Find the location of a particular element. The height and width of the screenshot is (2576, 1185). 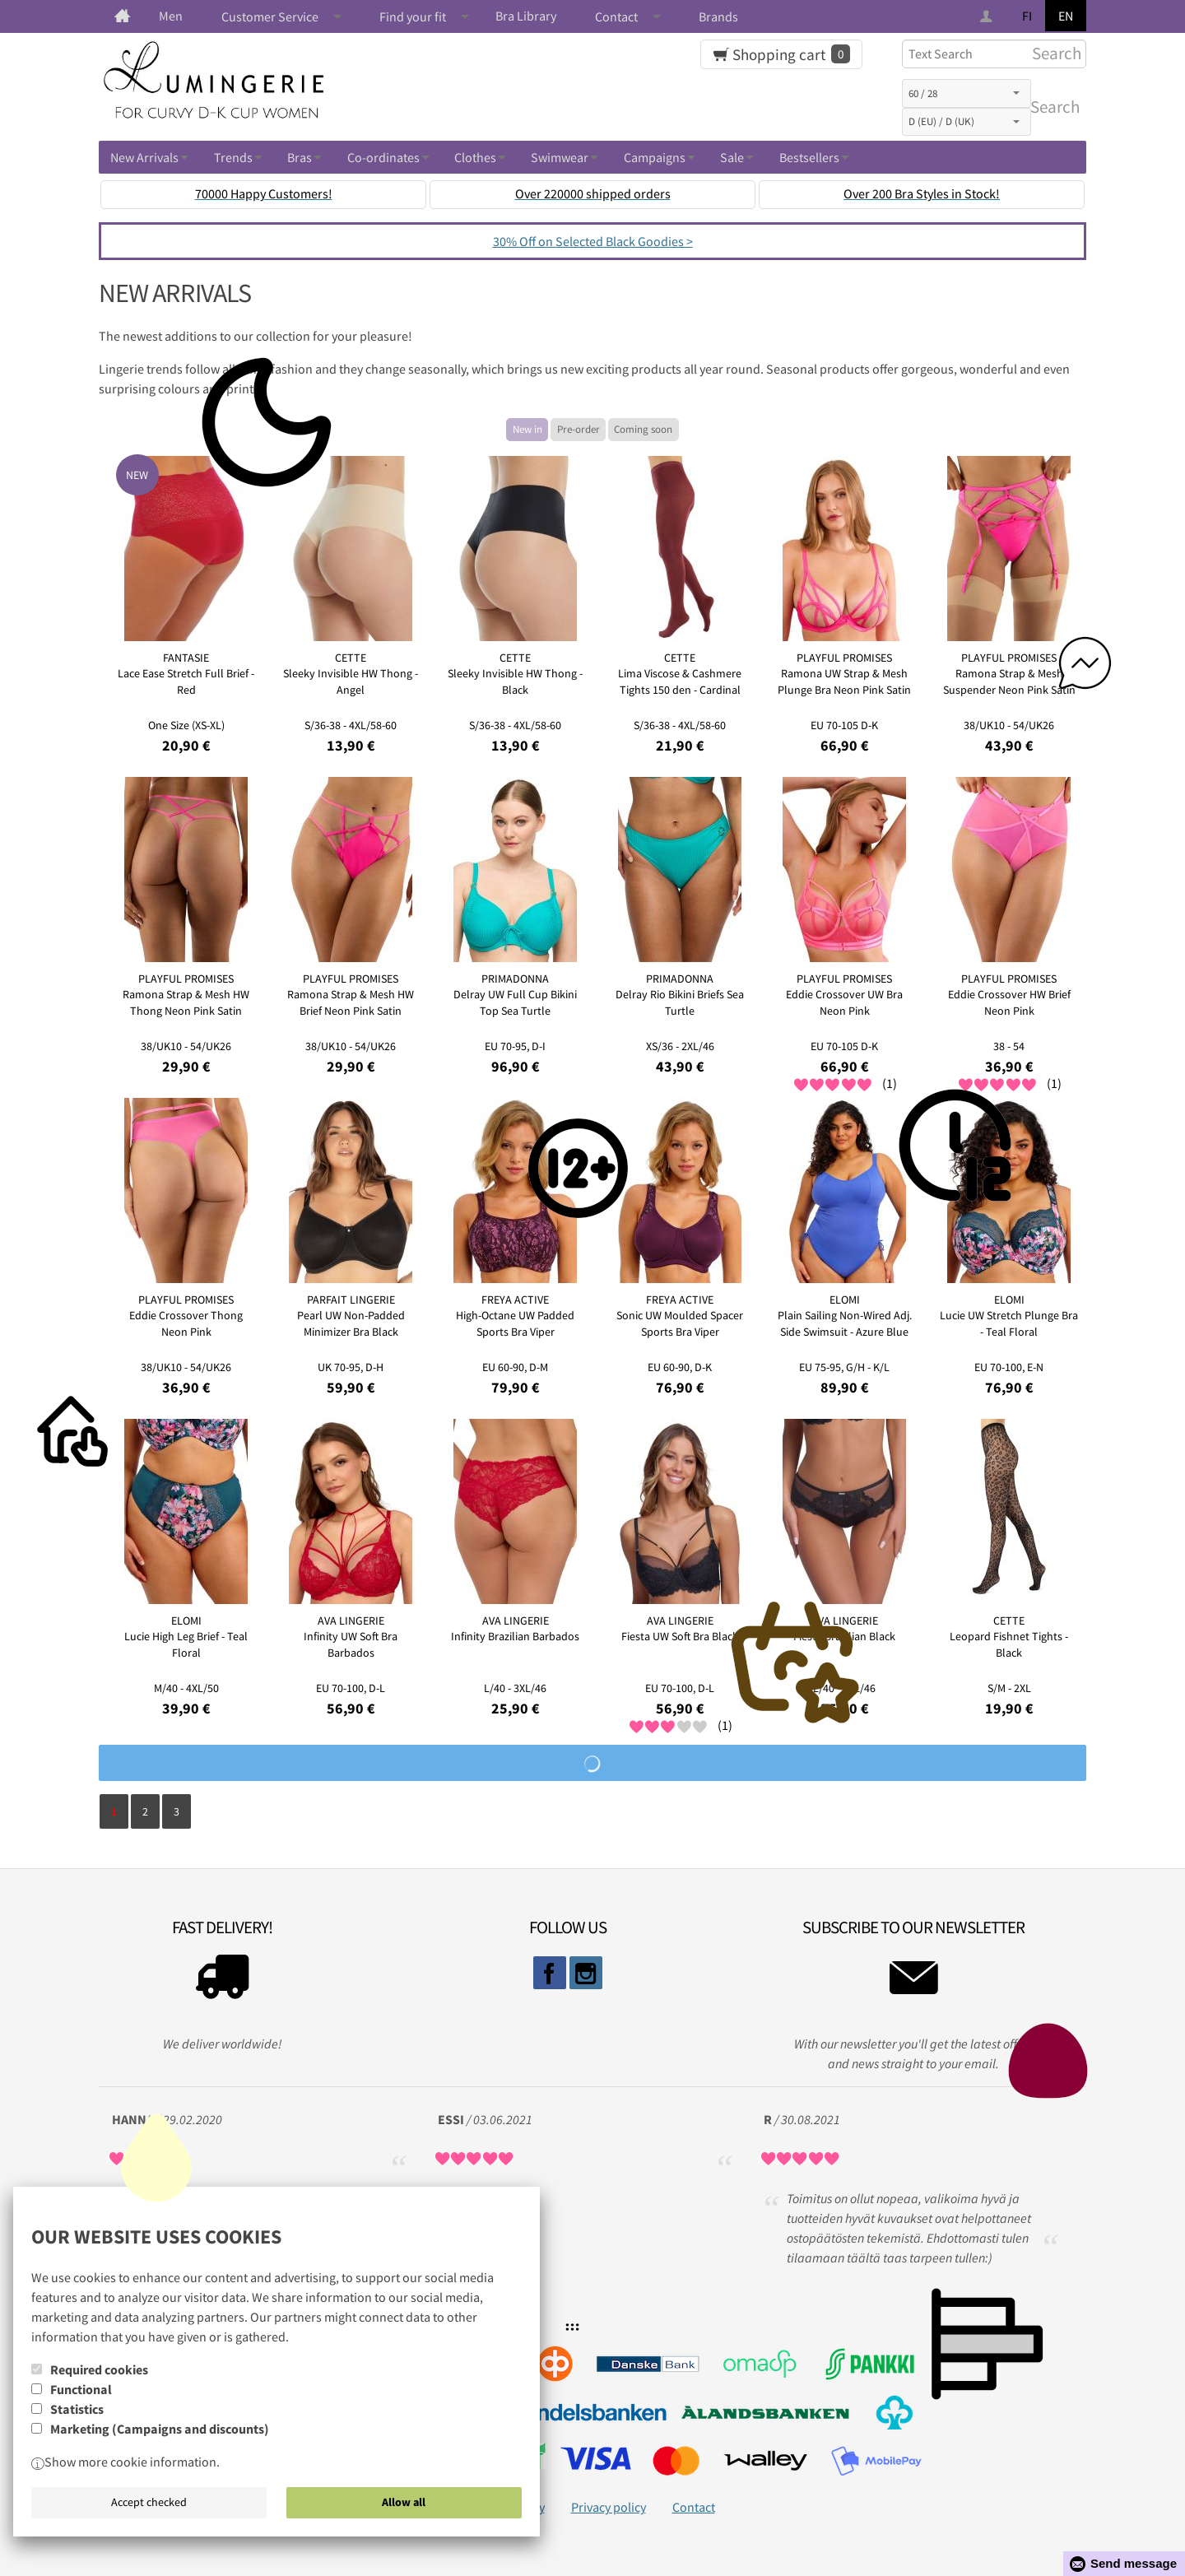

indicates content rated for ages 12 and older is located at coordinates (578, 1168).